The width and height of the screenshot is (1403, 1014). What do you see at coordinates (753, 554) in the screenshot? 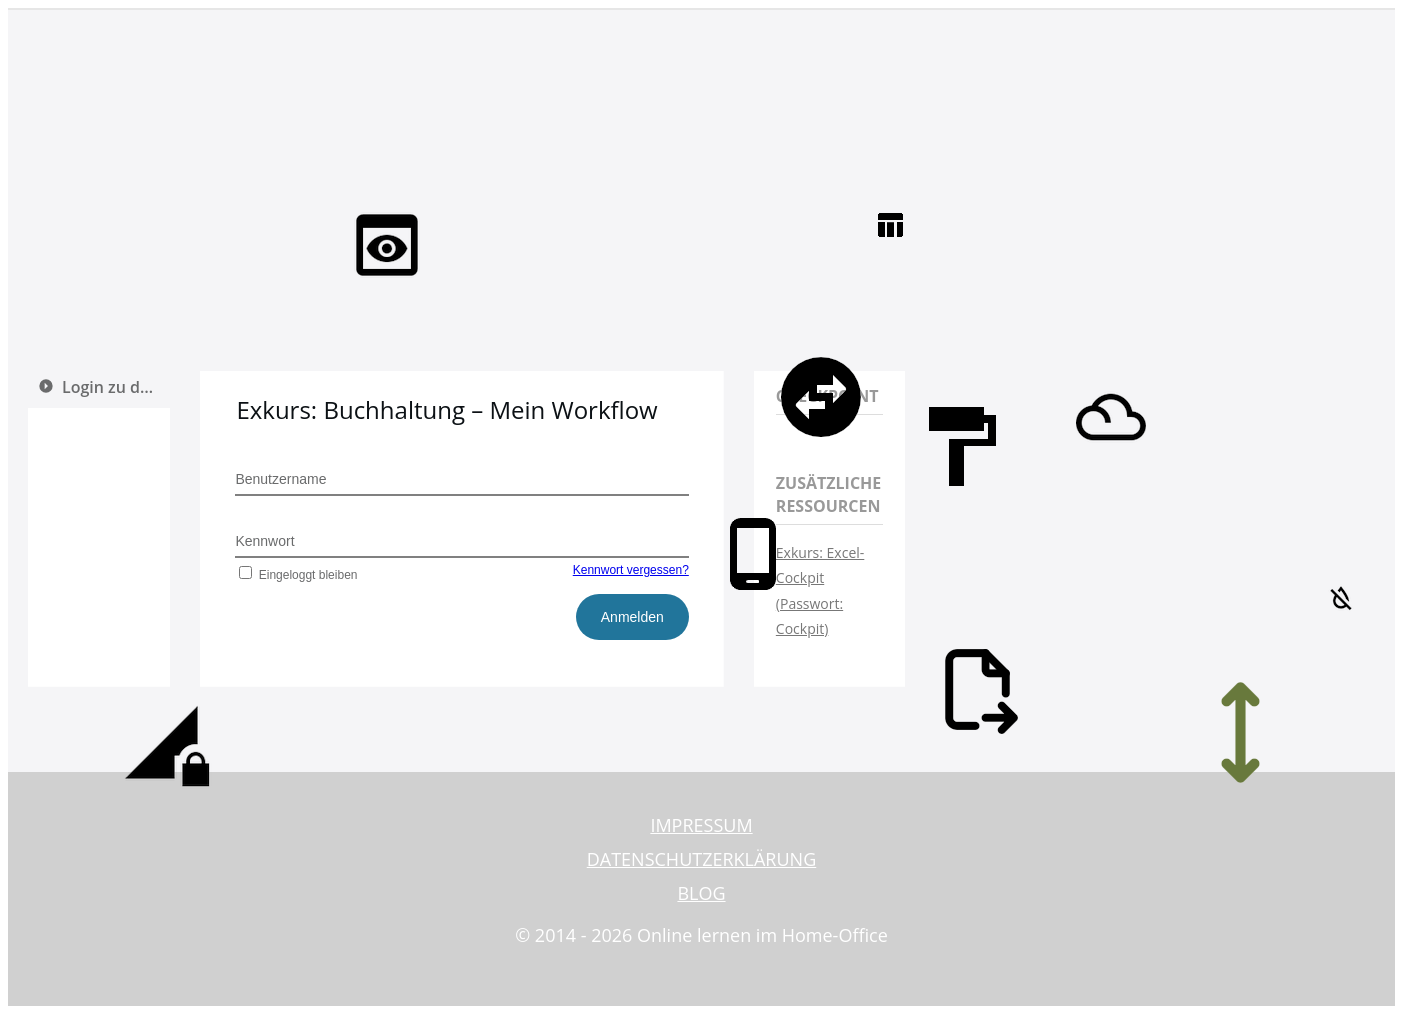
I see `access phone or calling features` at bounding box center [753, 554].